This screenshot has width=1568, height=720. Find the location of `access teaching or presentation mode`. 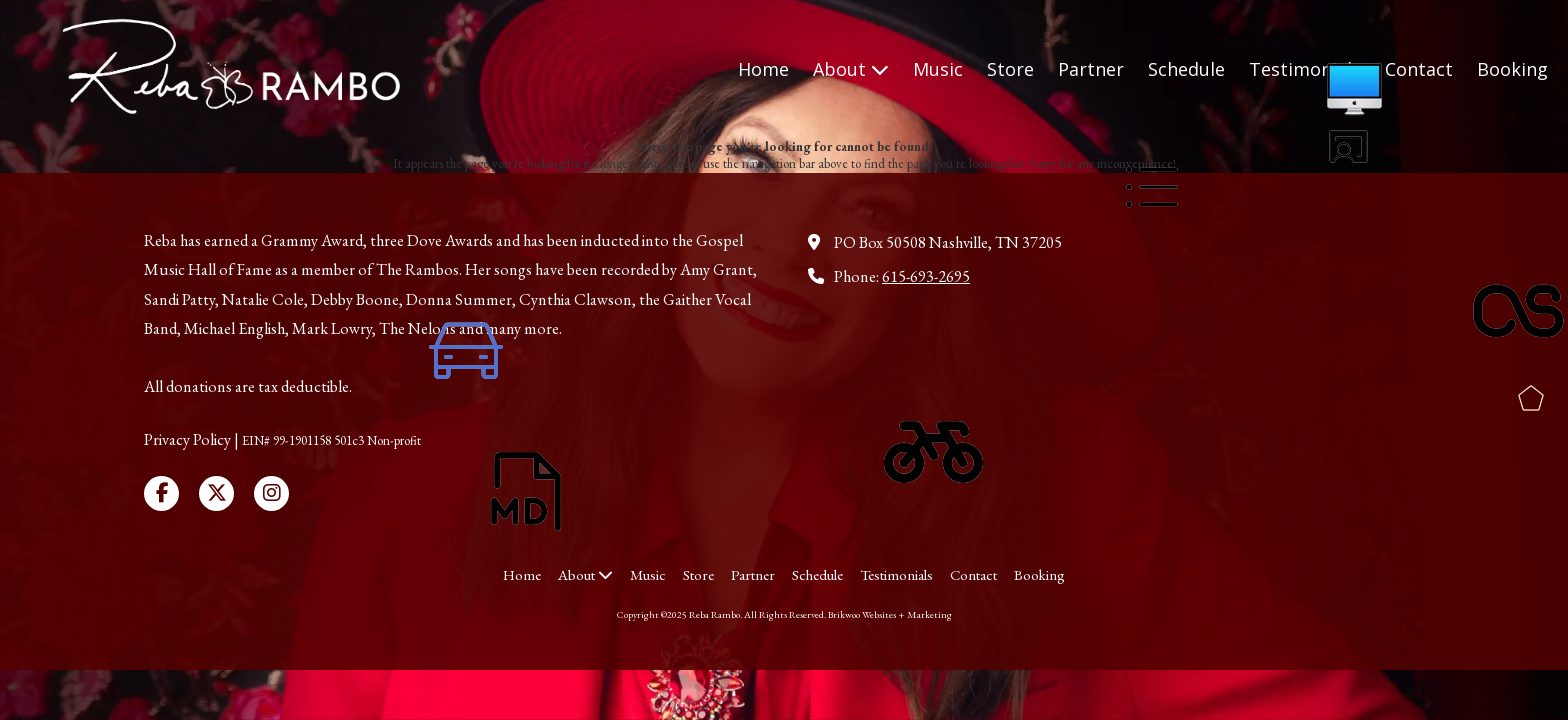

access teaching or presentation mode is located at coordinates (1348, 146).